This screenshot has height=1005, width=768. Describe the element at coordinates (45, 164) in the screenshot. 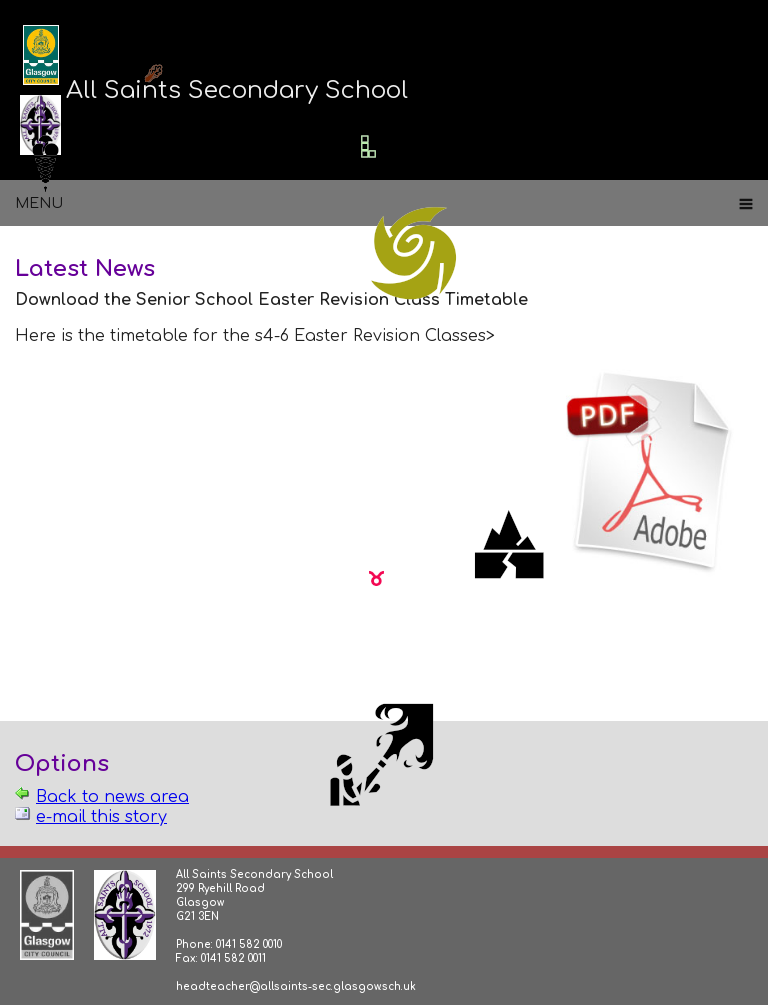

I see `dessert or sweet treats category` at that location.